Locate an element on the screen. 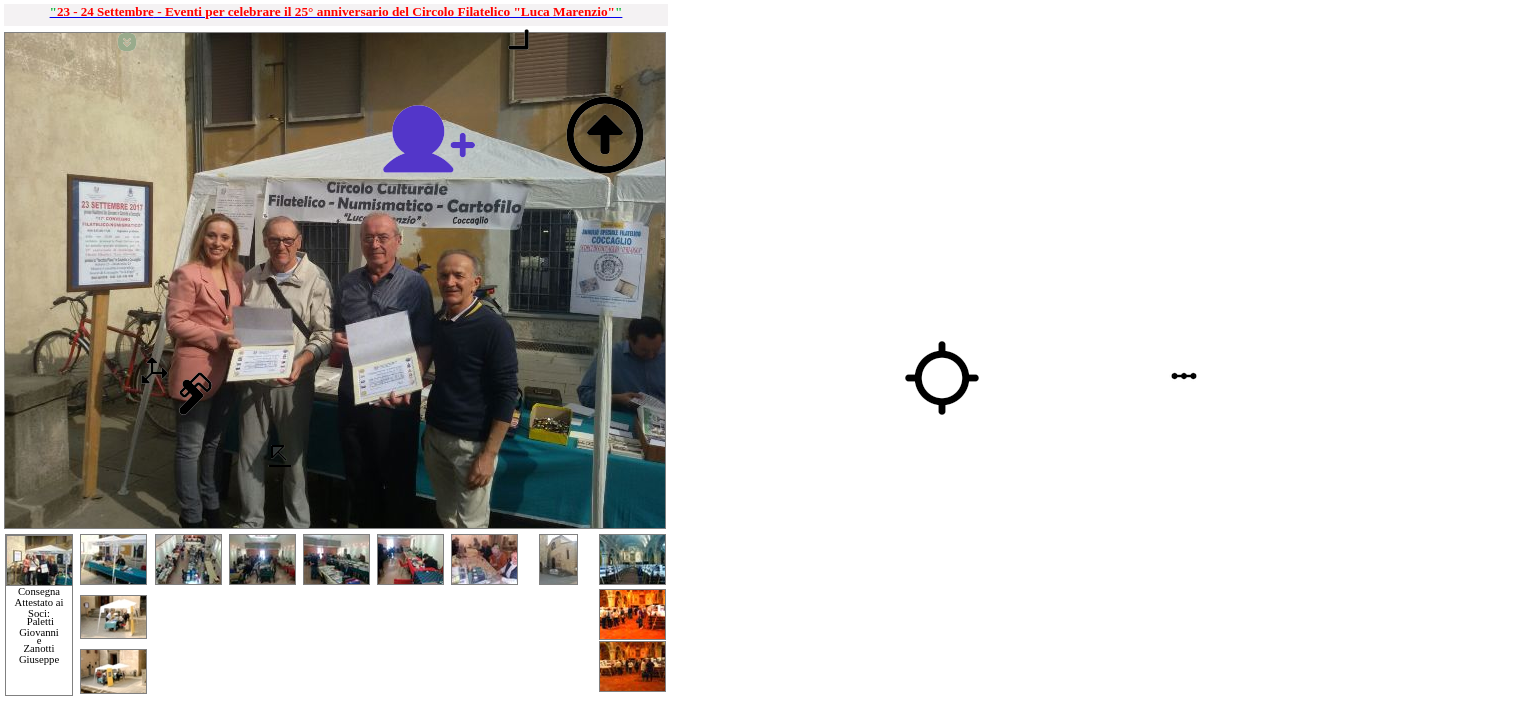  access current location is located at coordinates (942, 378).